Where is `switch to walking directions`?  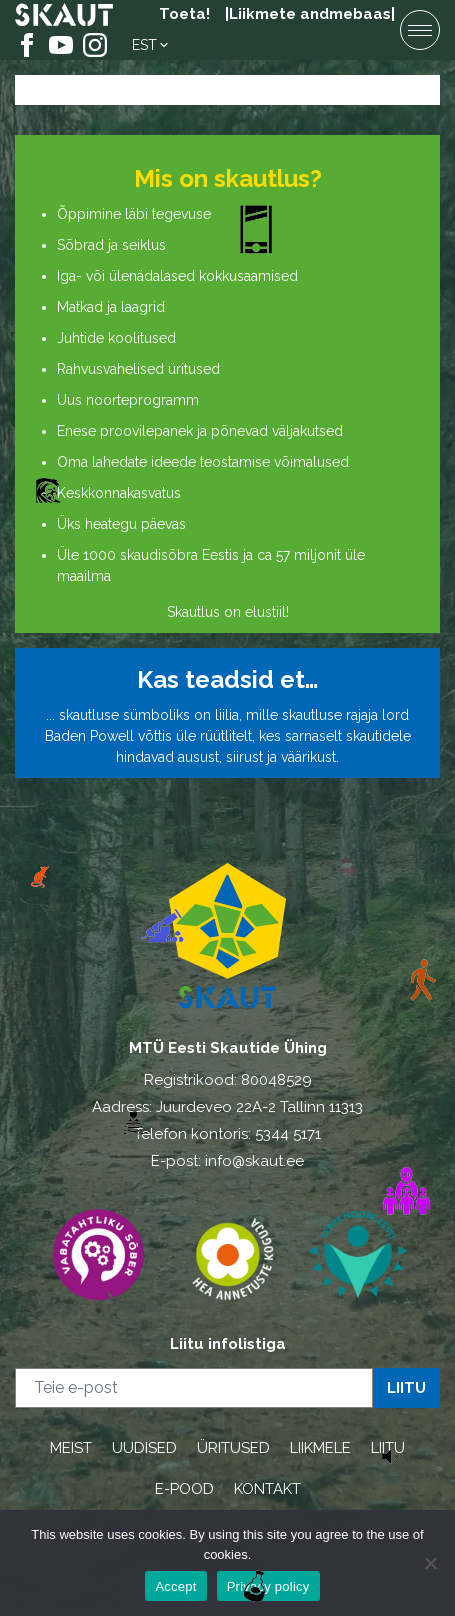
switch to walking directions is located at coordinates (423, 980).